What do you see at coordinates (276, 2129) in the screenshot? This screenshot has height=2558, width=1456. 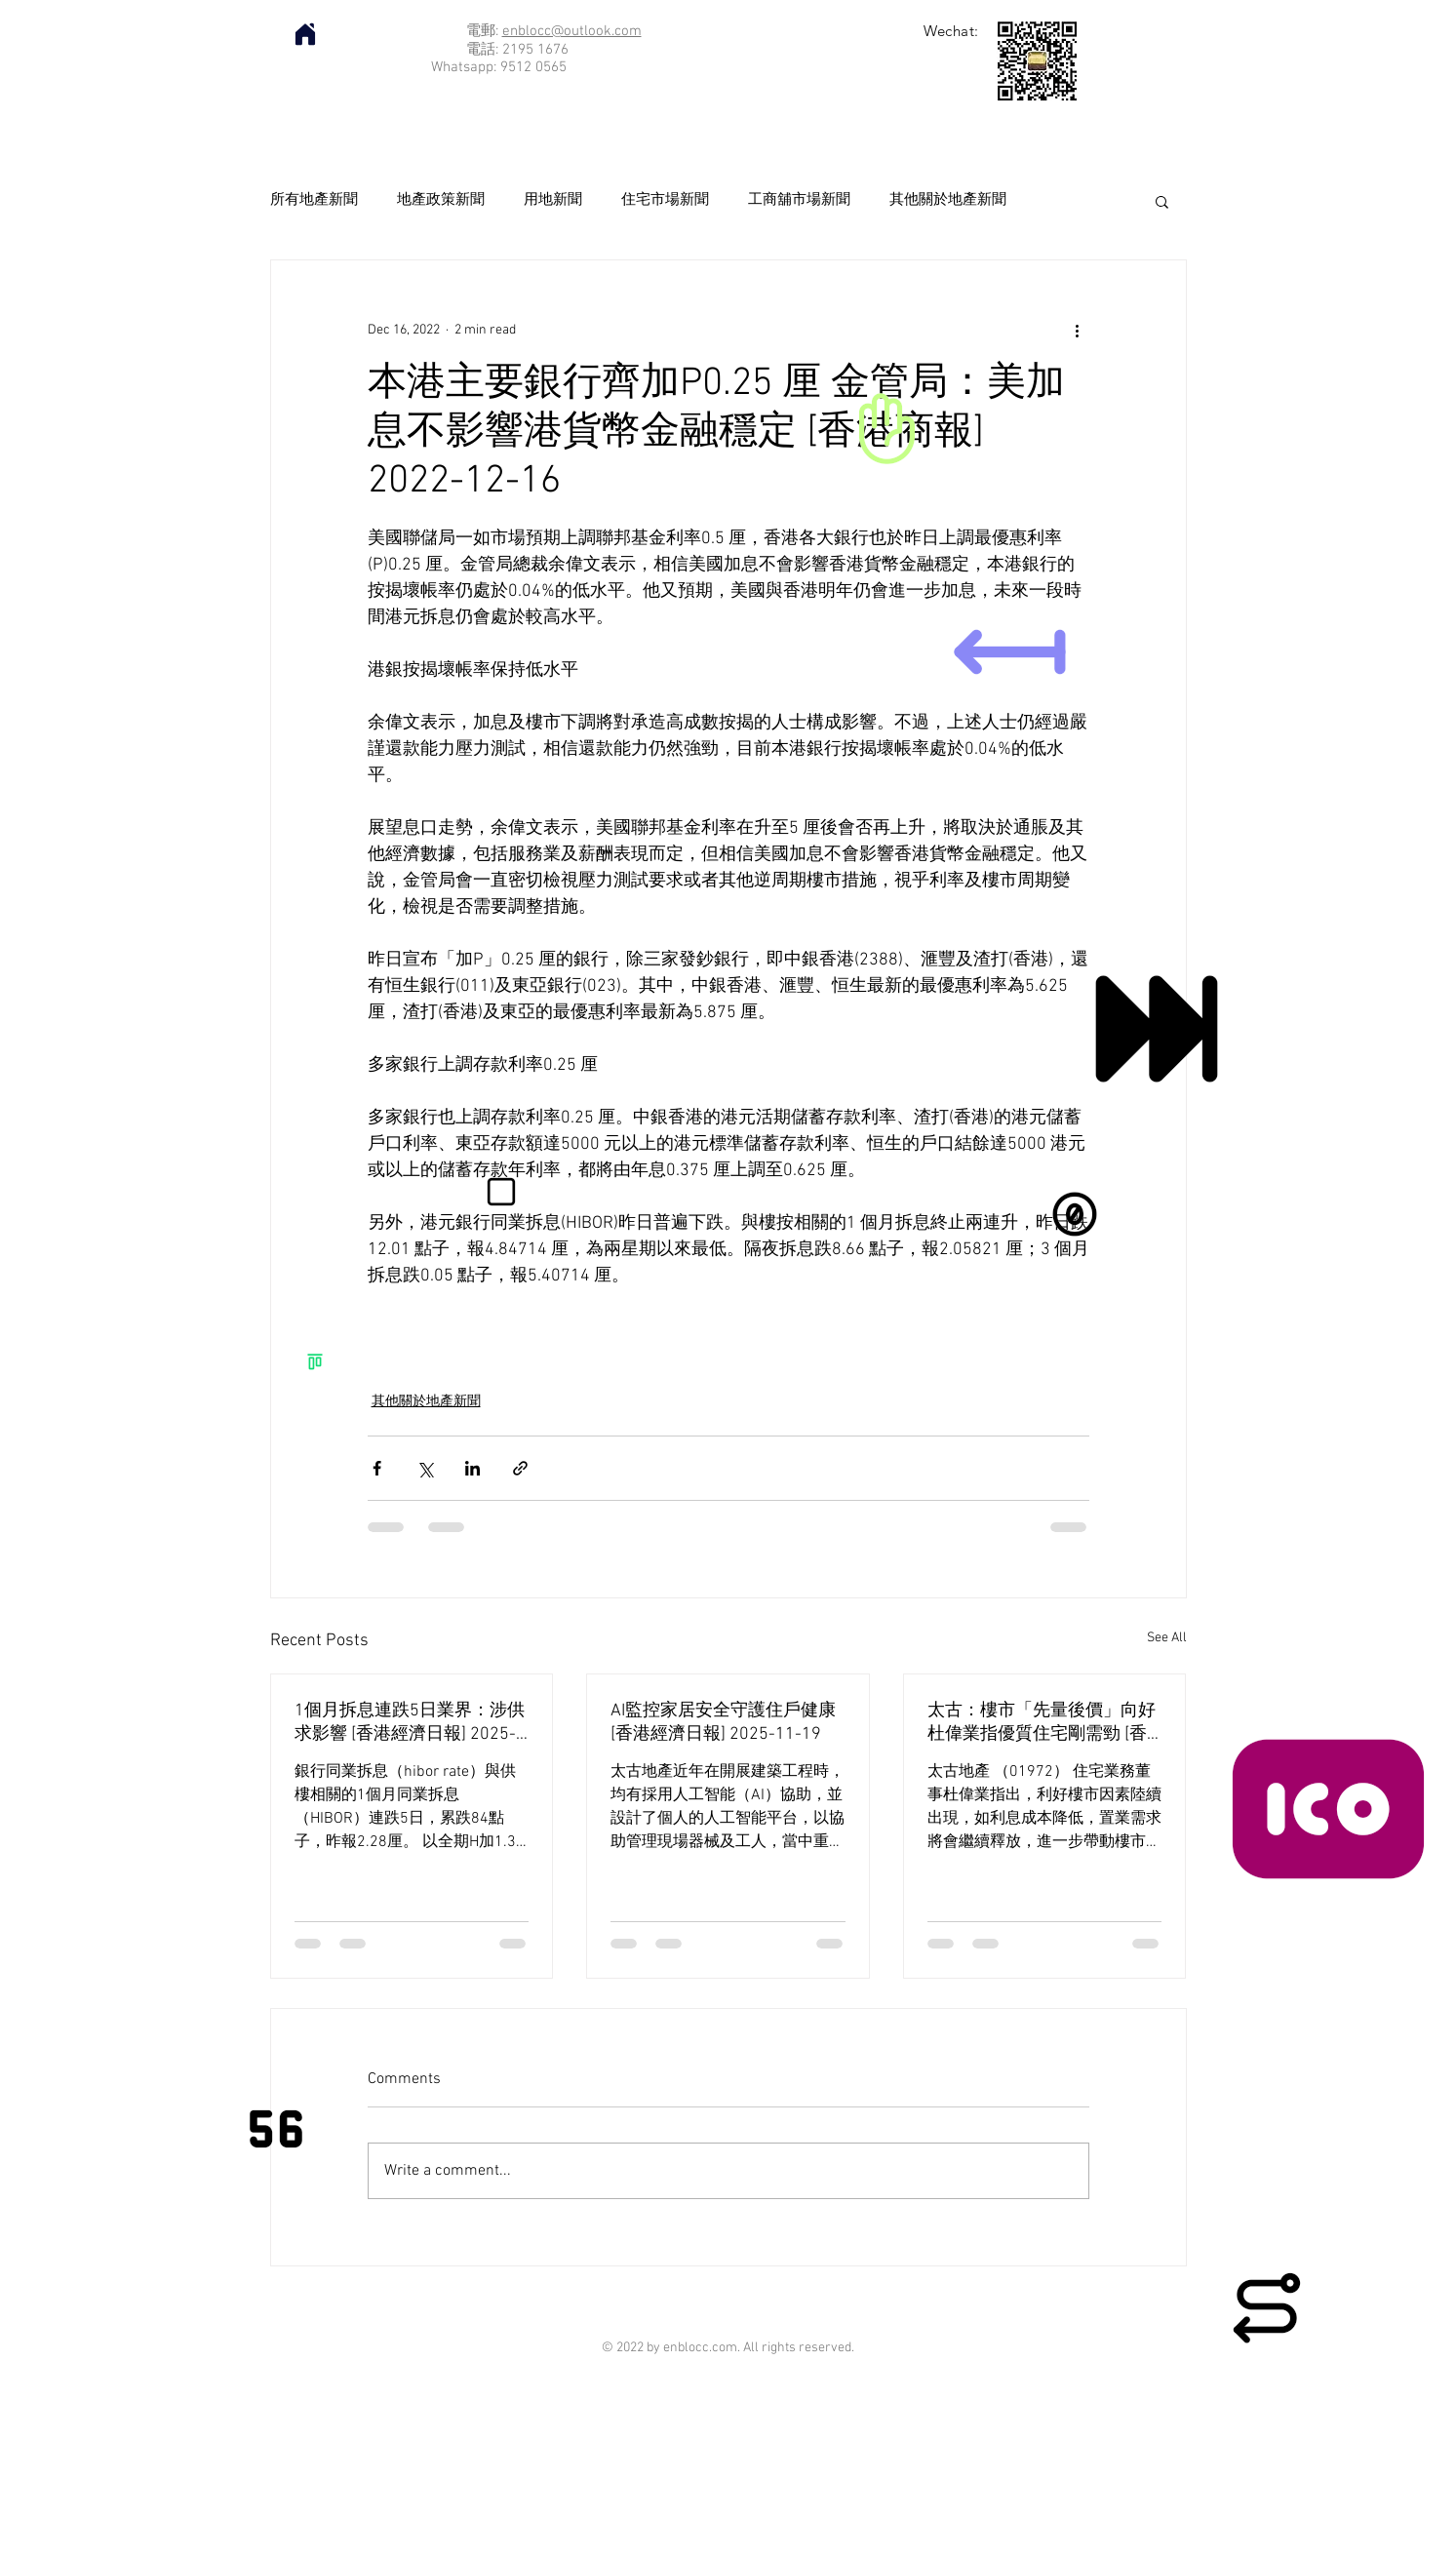 I see `indicates item number 56 in a list or sequence` at bounding box center [276, 2129].